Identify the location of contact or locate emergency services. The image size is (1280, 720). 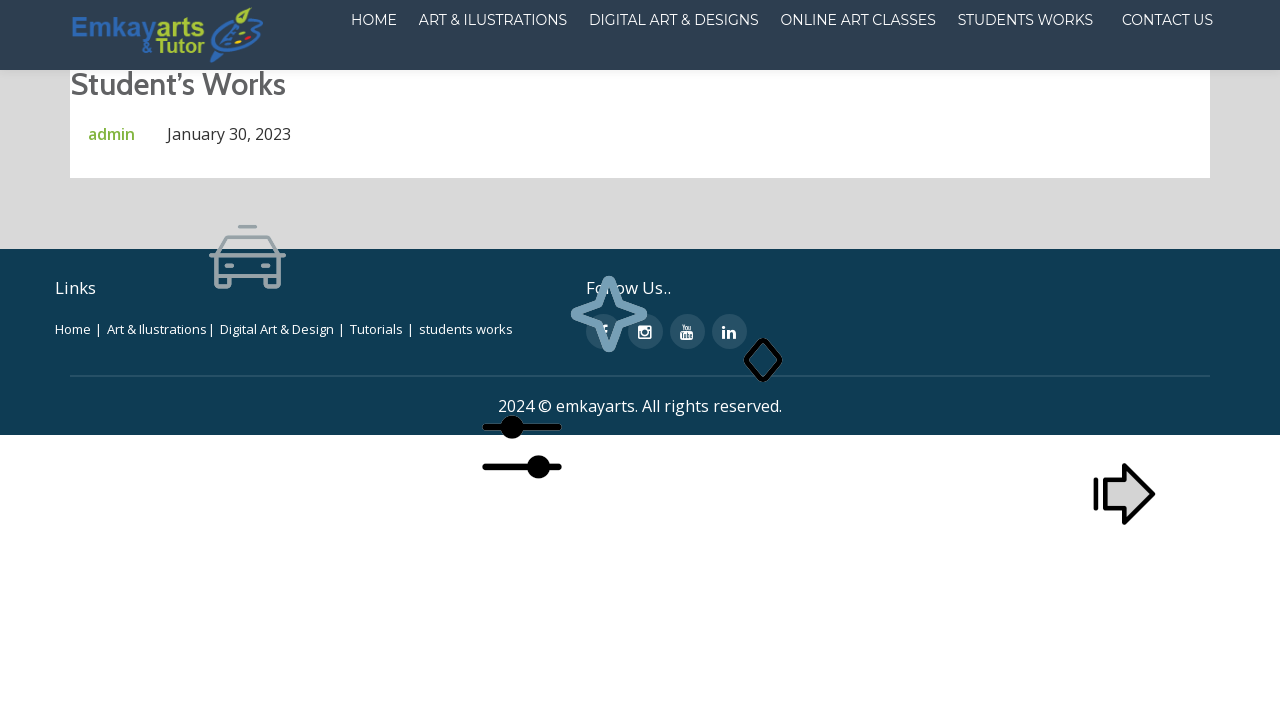
(247, 260).